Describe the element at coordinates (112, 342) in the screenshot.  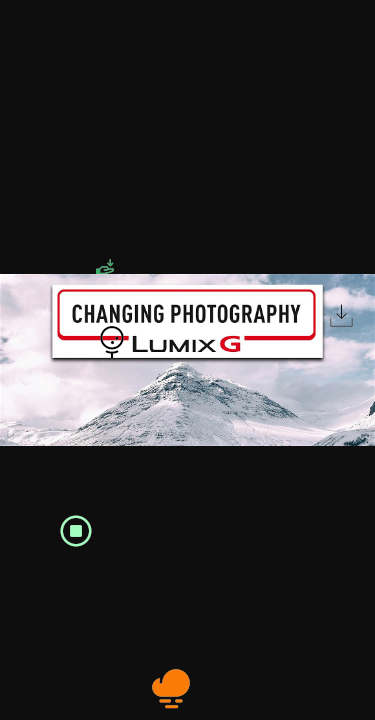
I see `access golf-related features or content` at that location.